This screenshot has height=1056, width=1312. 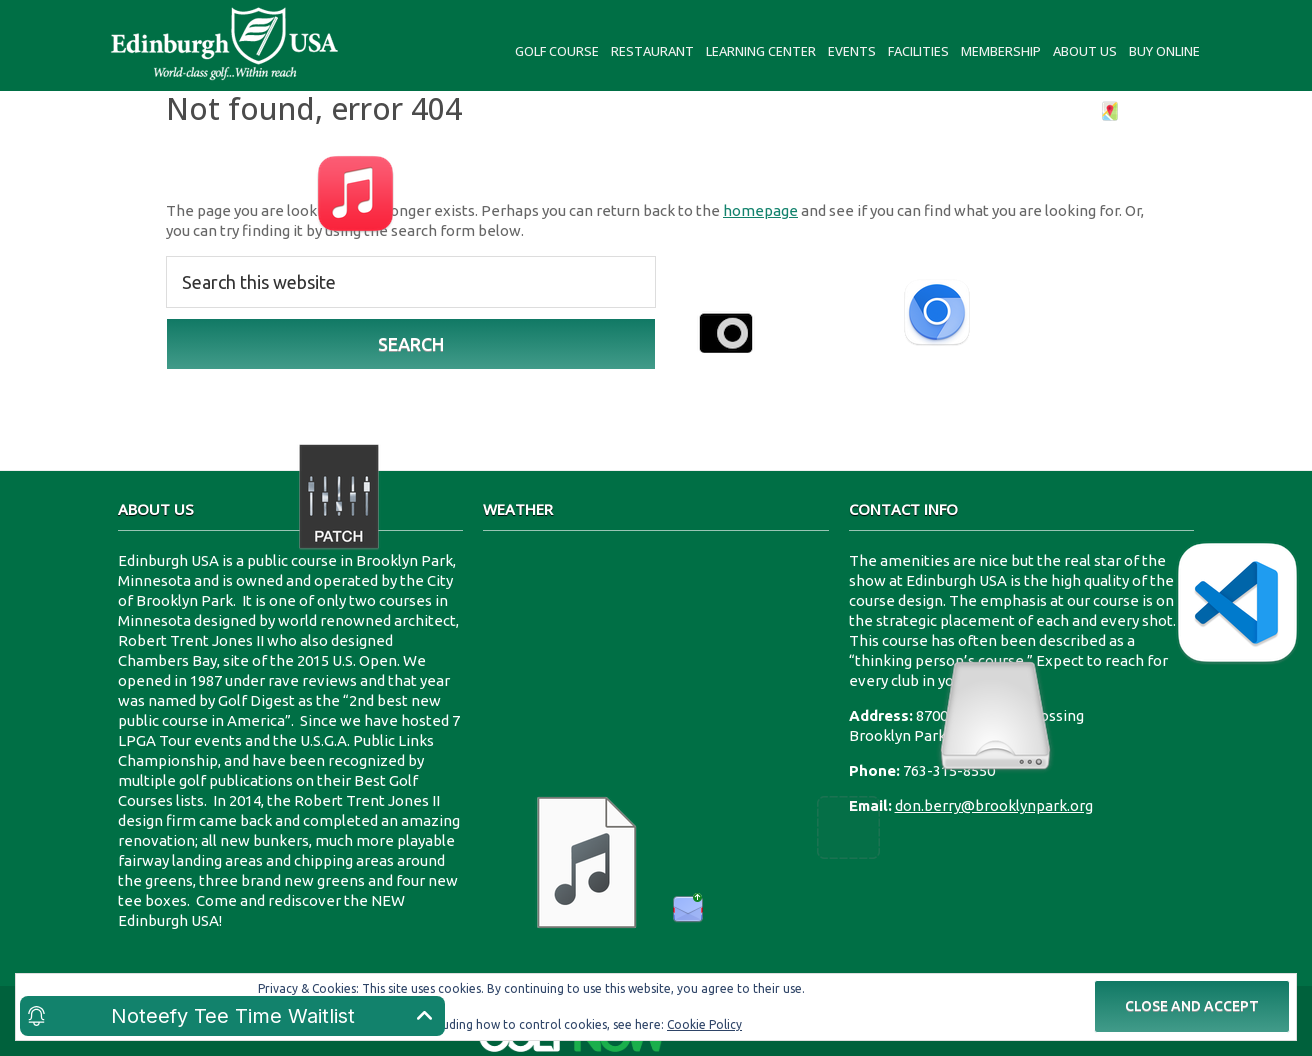 I want to click on open Visual Studio Code, so click(x=1237, y=602).